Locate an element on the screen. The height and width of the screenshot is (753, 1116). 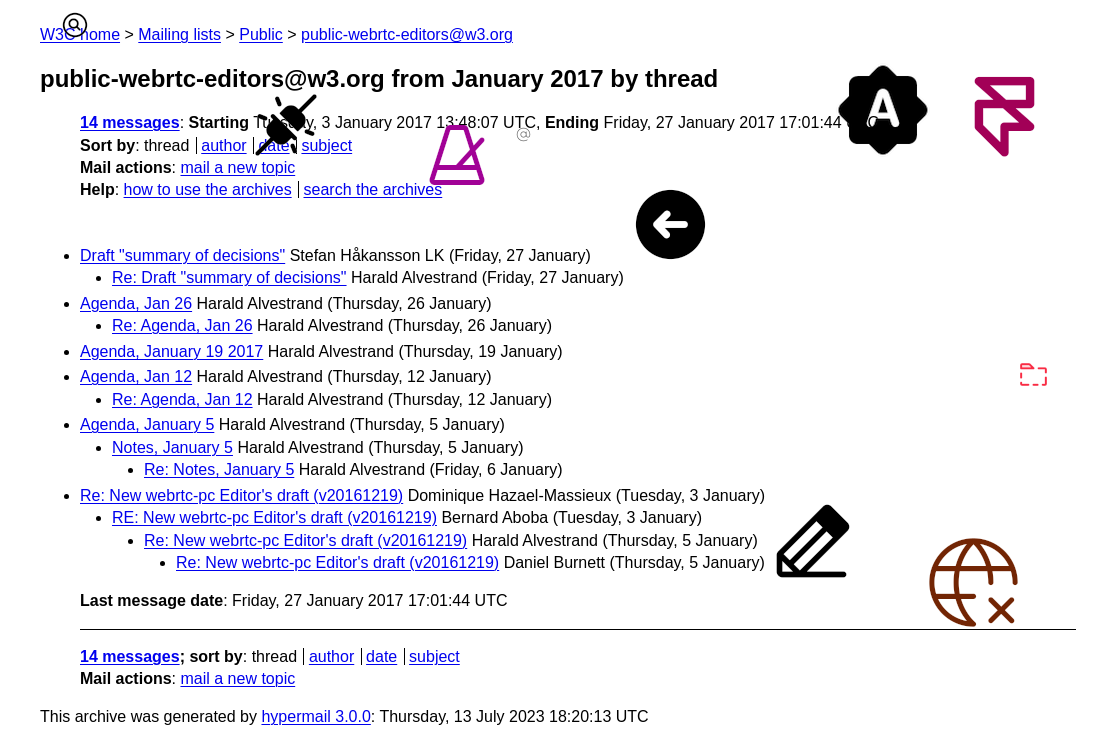
indicates an active connection or paired devices is located at coordinates (286, 125).